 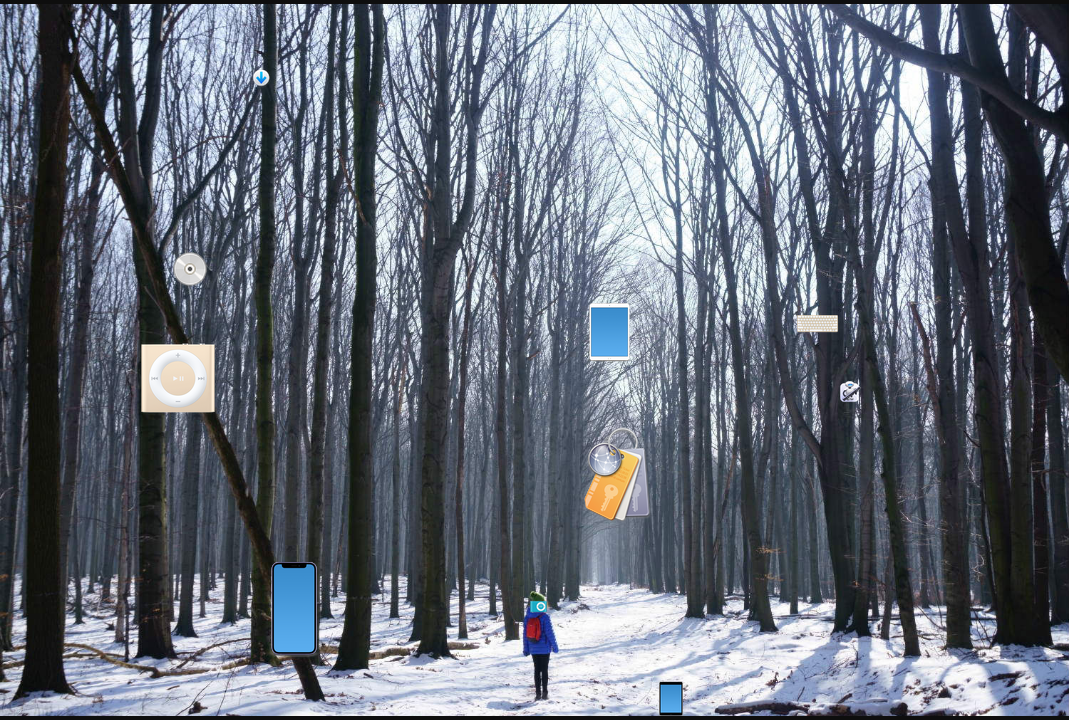 What do you see at coordinates (538, 603) in the screenshot?
I see `iPod shuffle device connected` at bounding box center [538, 603].